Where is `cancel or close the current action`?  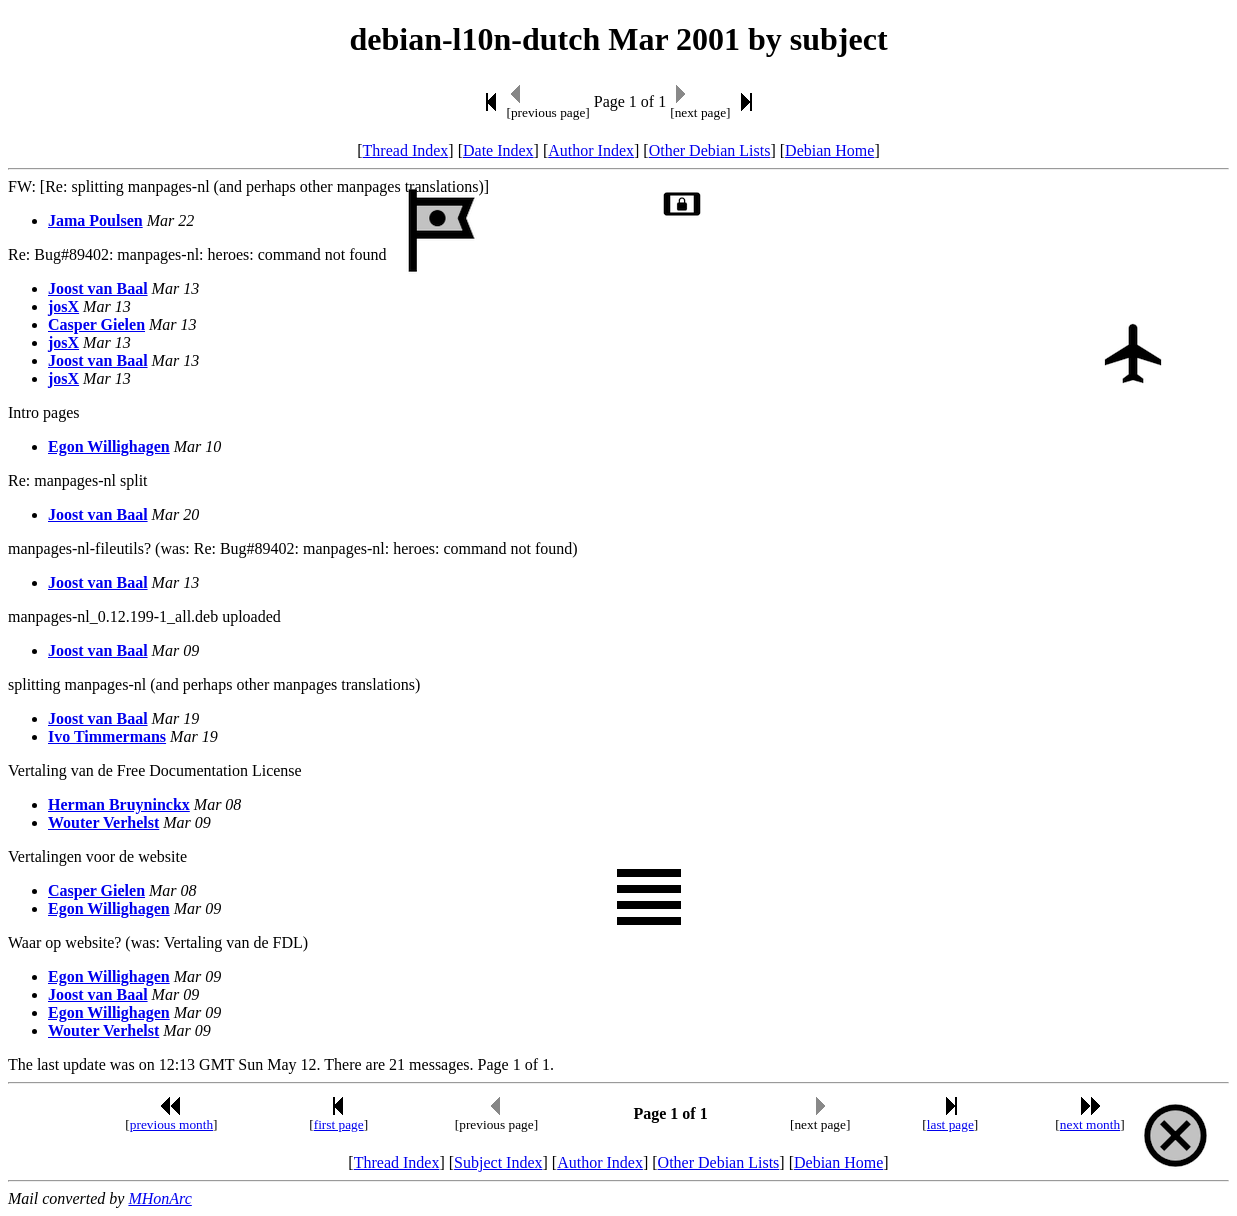 cancel or close the current action is located at coordinates (1175, 1135).